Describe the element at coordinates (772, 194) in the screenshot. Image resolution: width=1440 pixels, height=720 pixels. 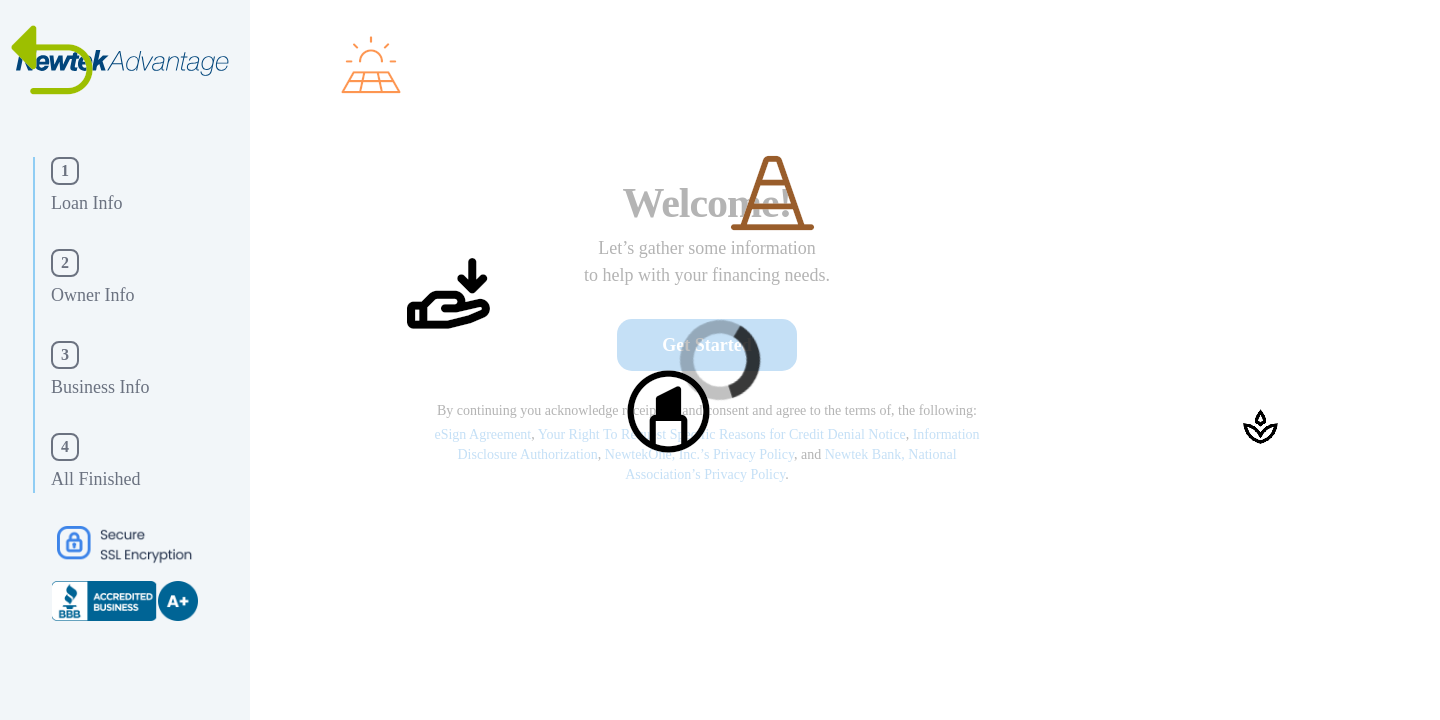
I see `indicates an area under construction or maintenance` at that location.